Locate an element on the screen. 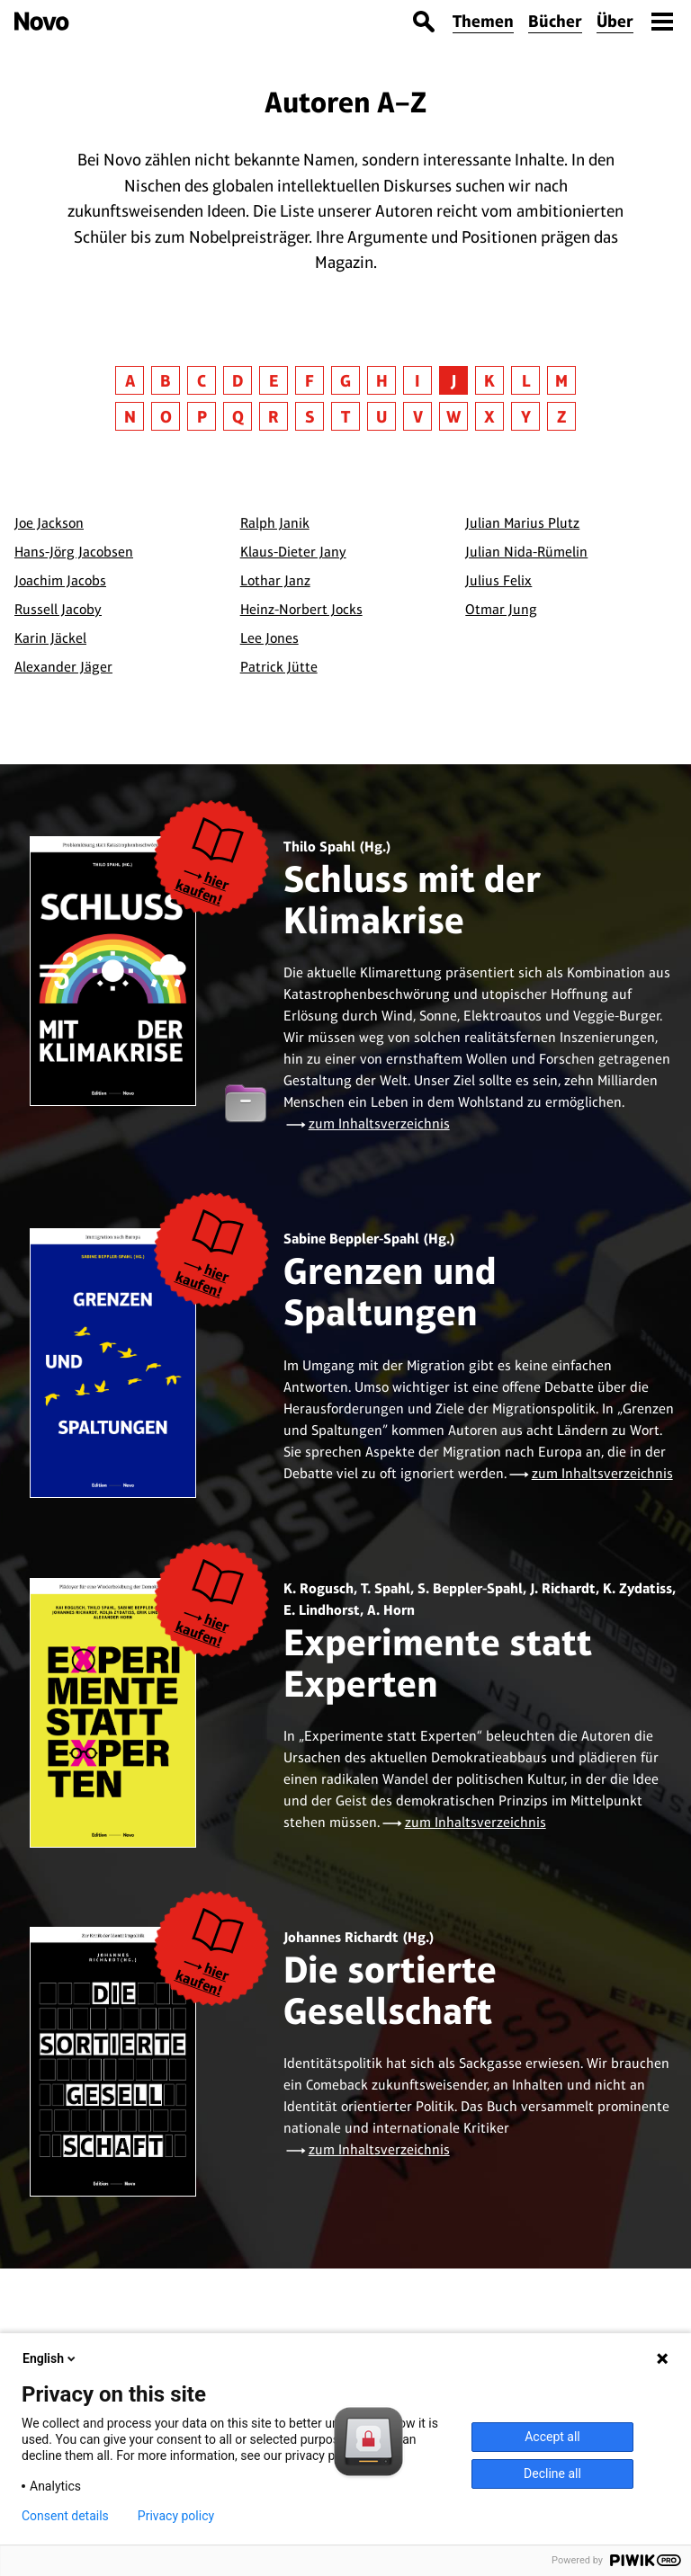 The width and height of the screenshot is (691, 2576). open the file manager is located at coordinates (246, 1103).